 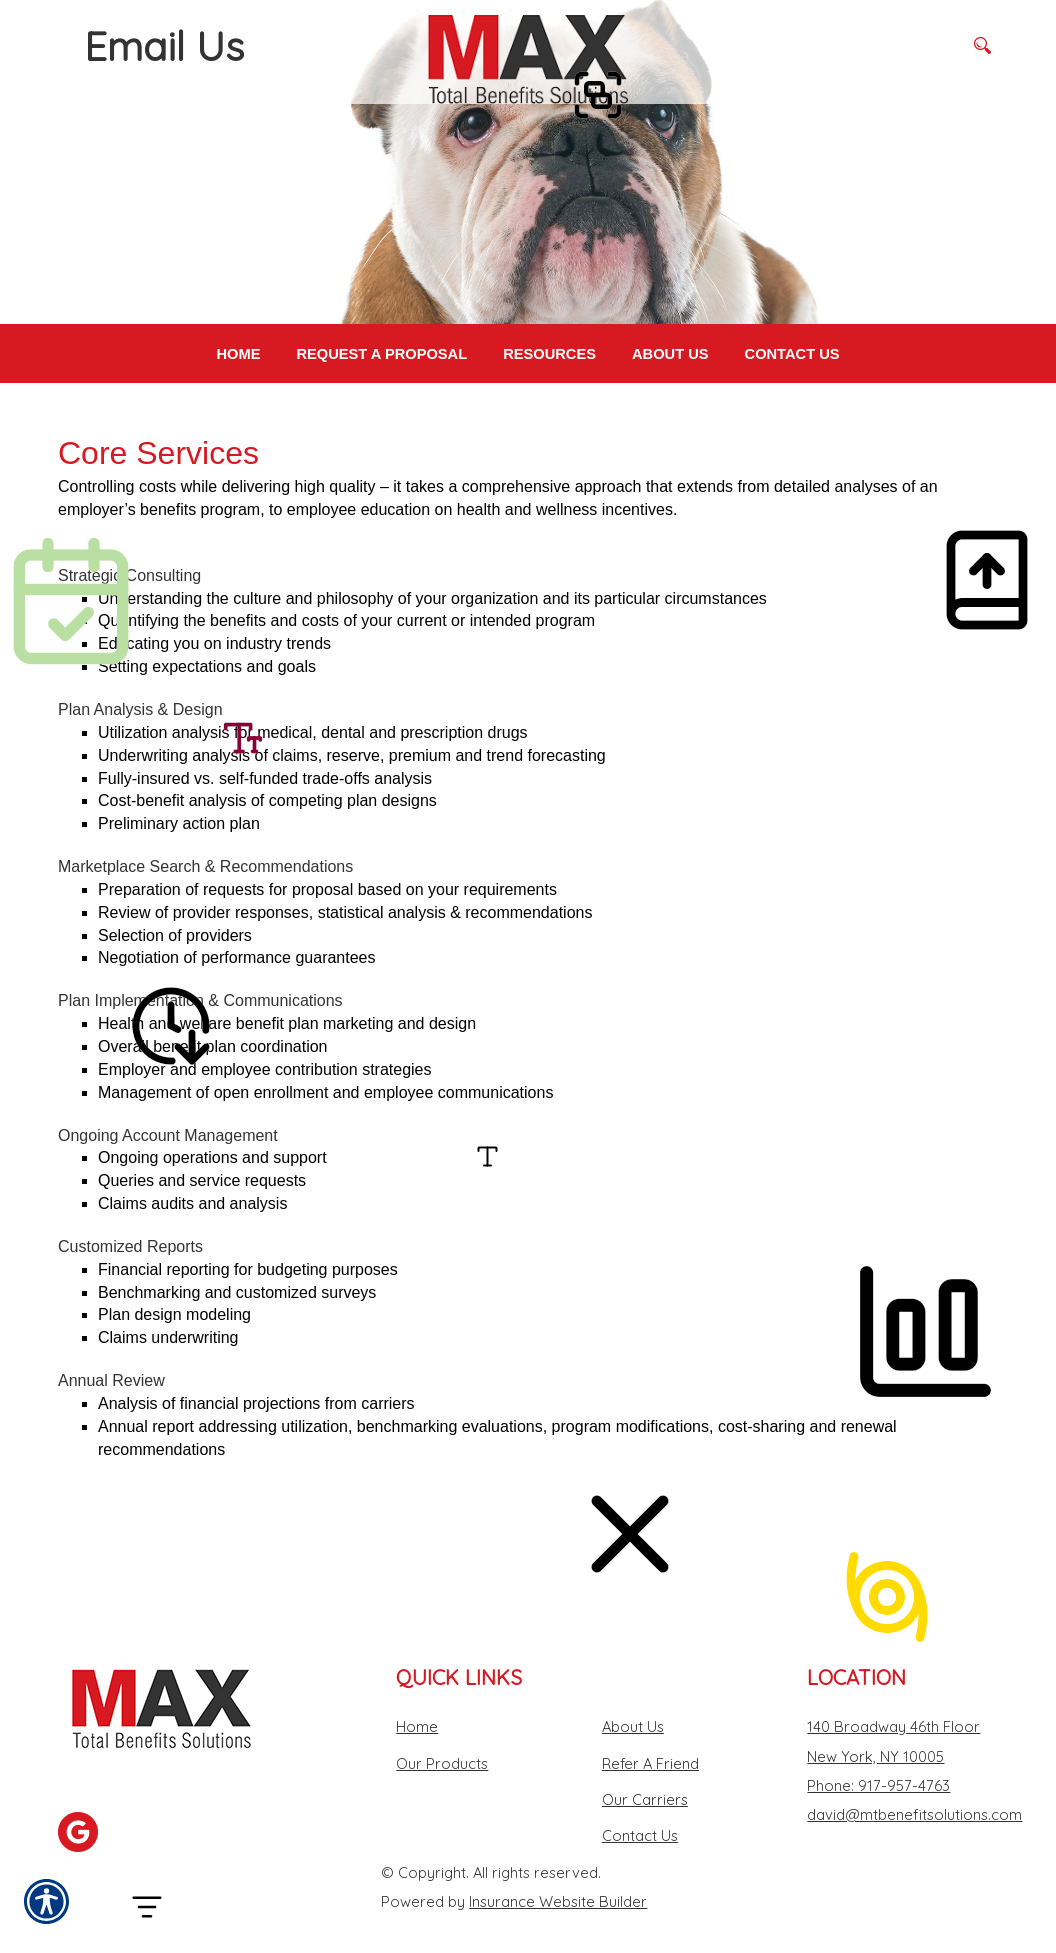 What do you see at coordinates (630, 1534) in the screenshot?
I see `close the current window or dialog` at bounding box center [630, 1534].